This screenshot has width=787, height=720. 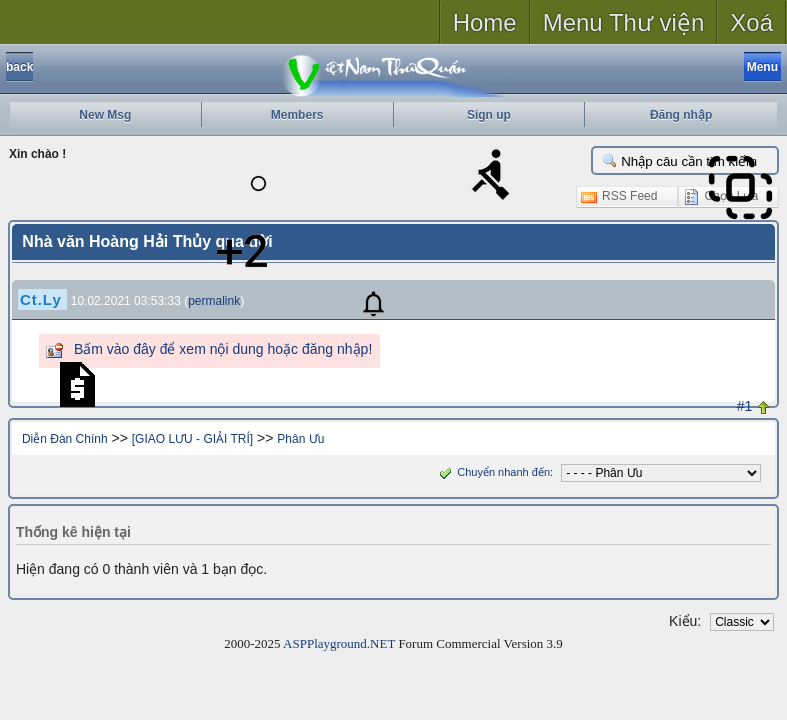 What do you see at coordinates (77, 384) in the screenshot?
I see `request a price quote or estimate` at bounding box center [77, 384].